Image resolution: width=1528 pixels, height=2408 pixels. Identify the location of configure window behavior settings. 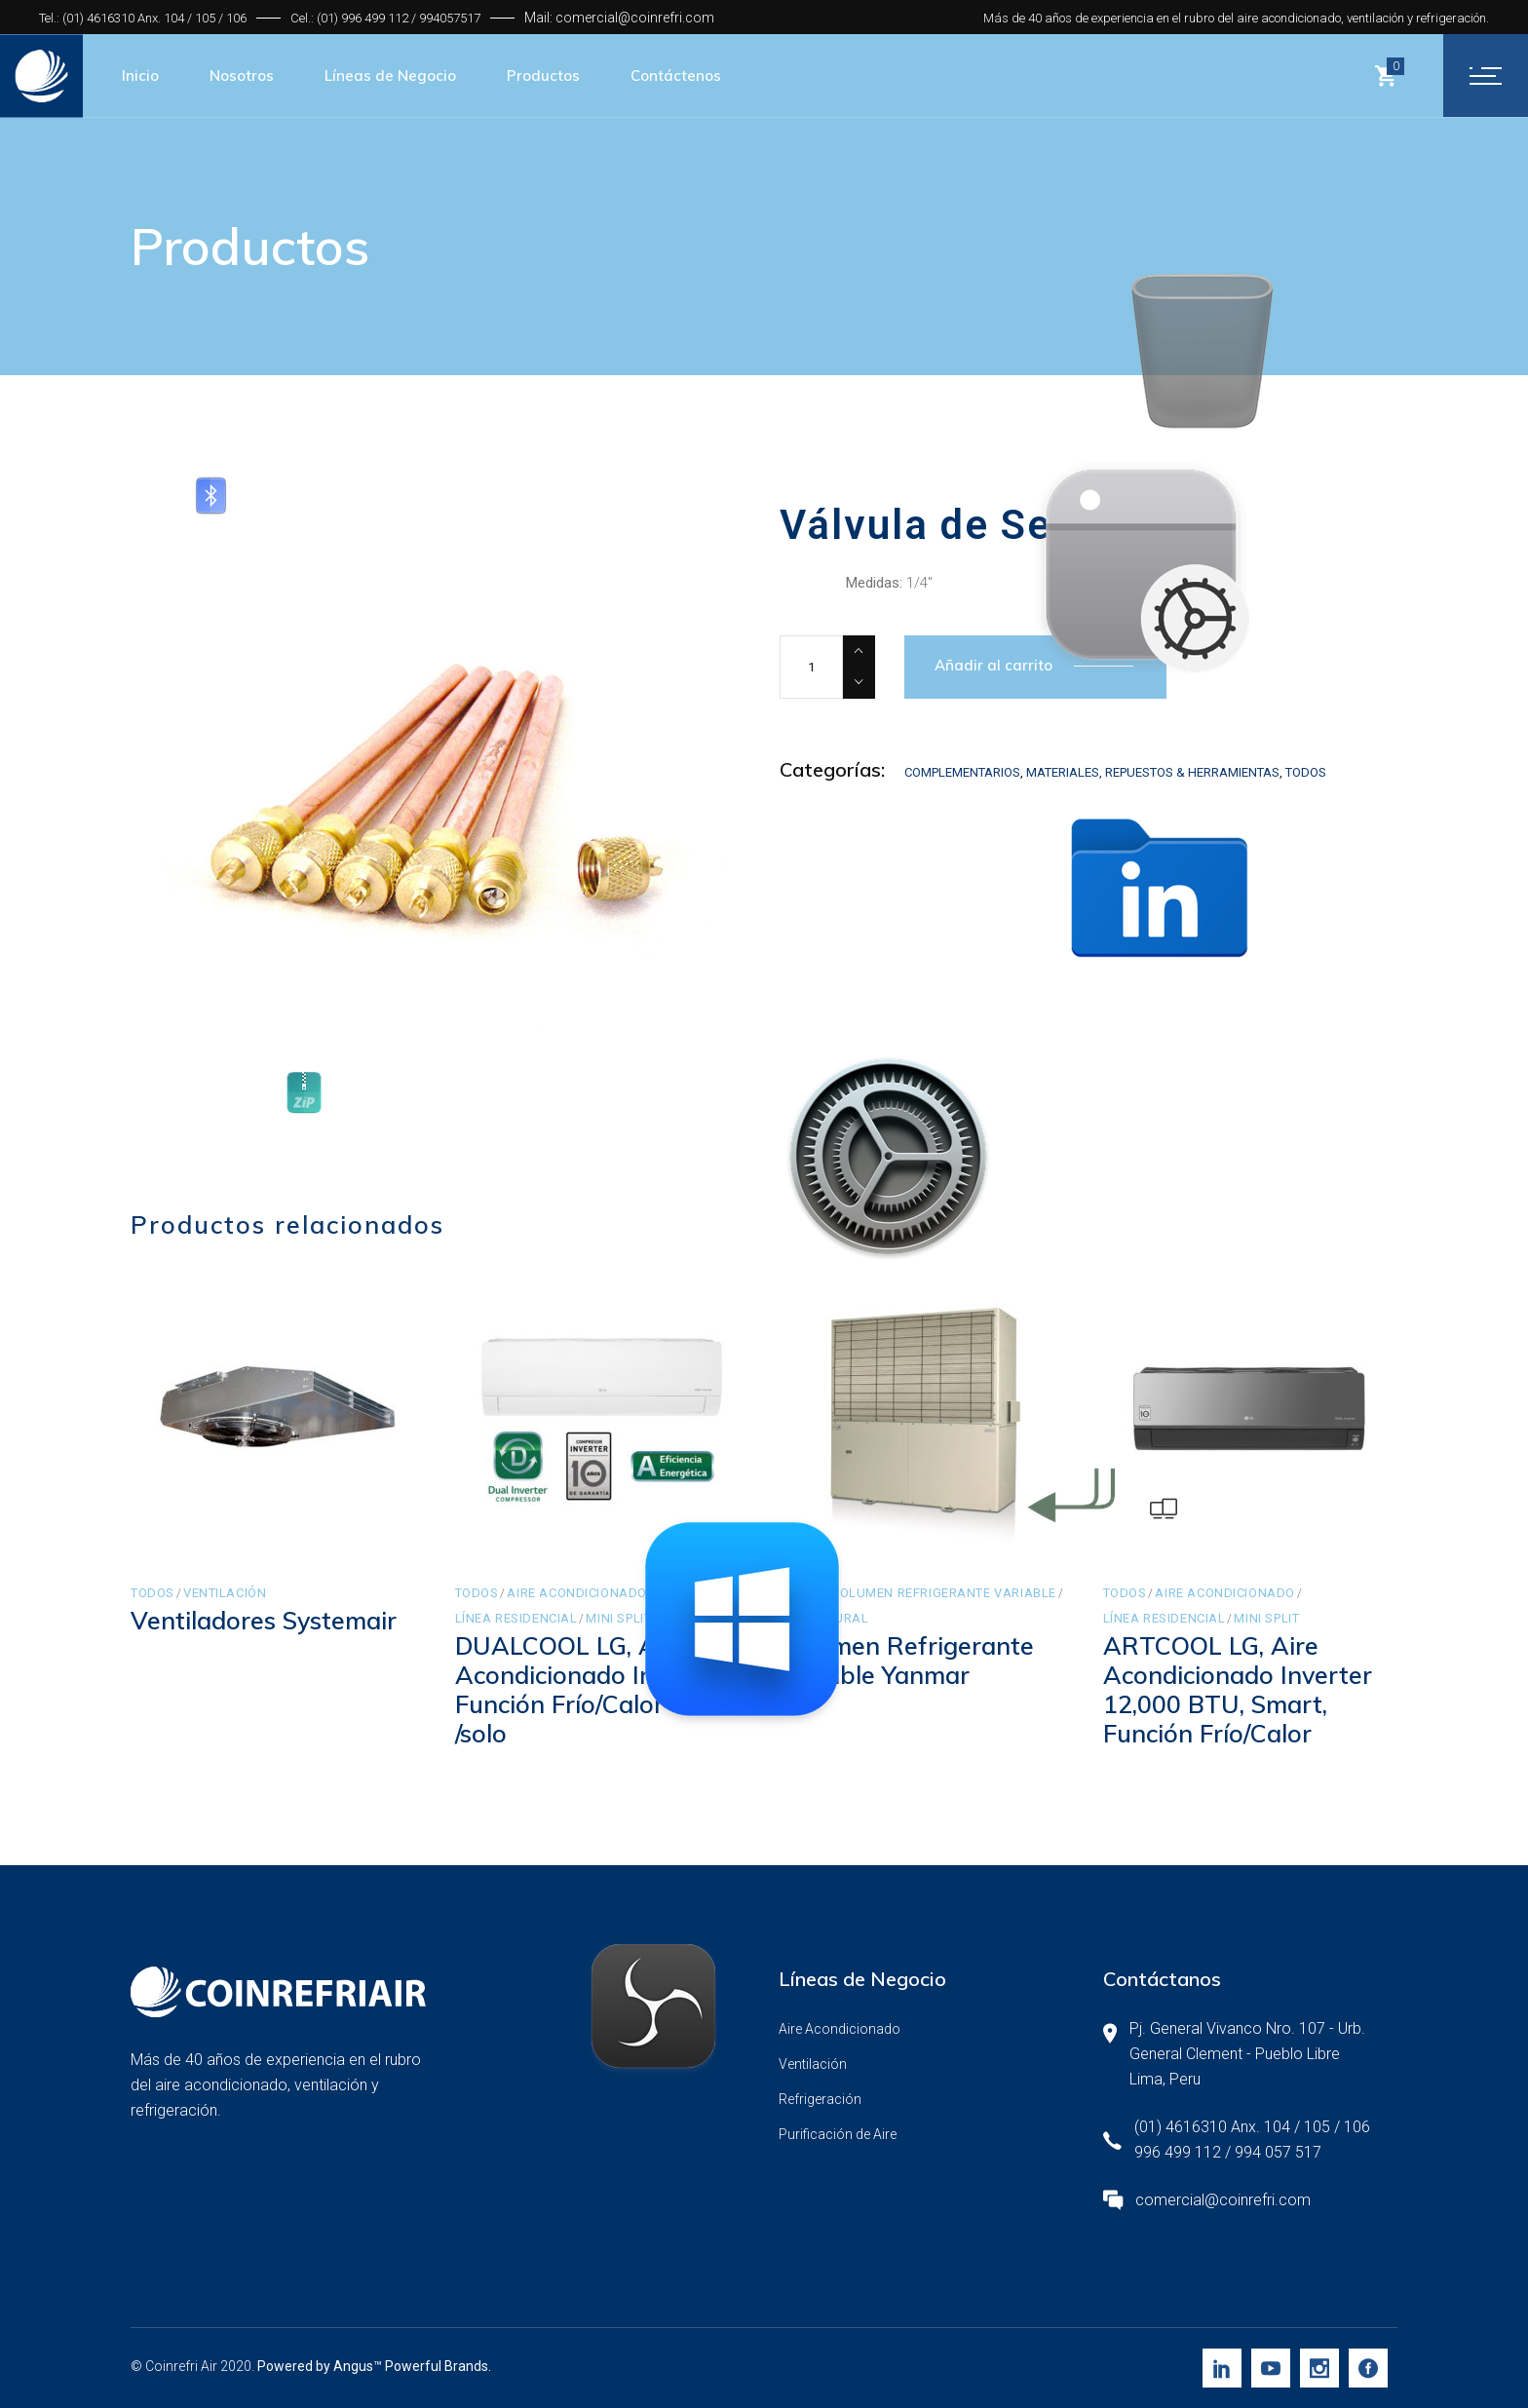
(1142, 567).